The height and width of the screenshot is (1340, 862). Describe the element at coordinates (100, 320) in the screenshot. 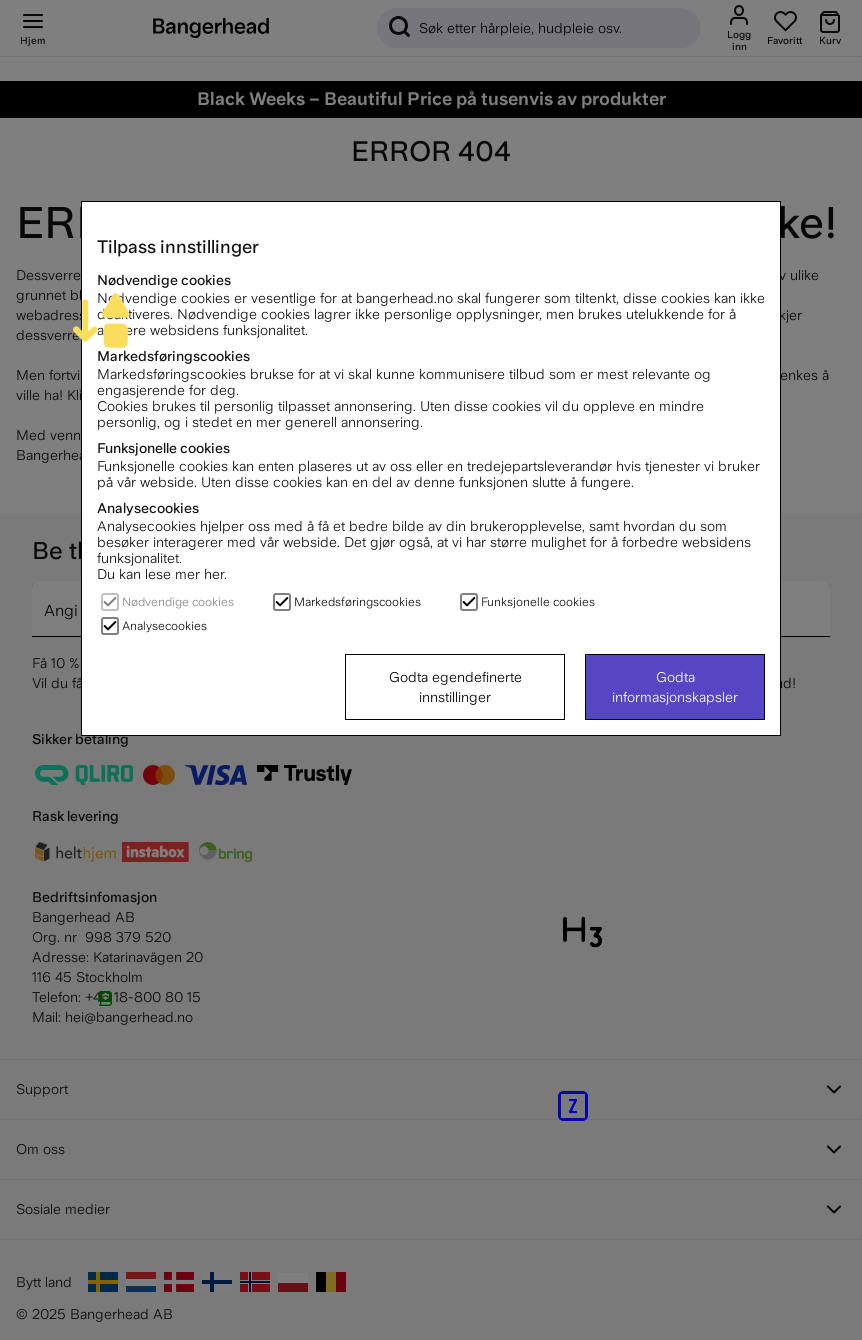

I see `sort items by shape in descending order` at that location.